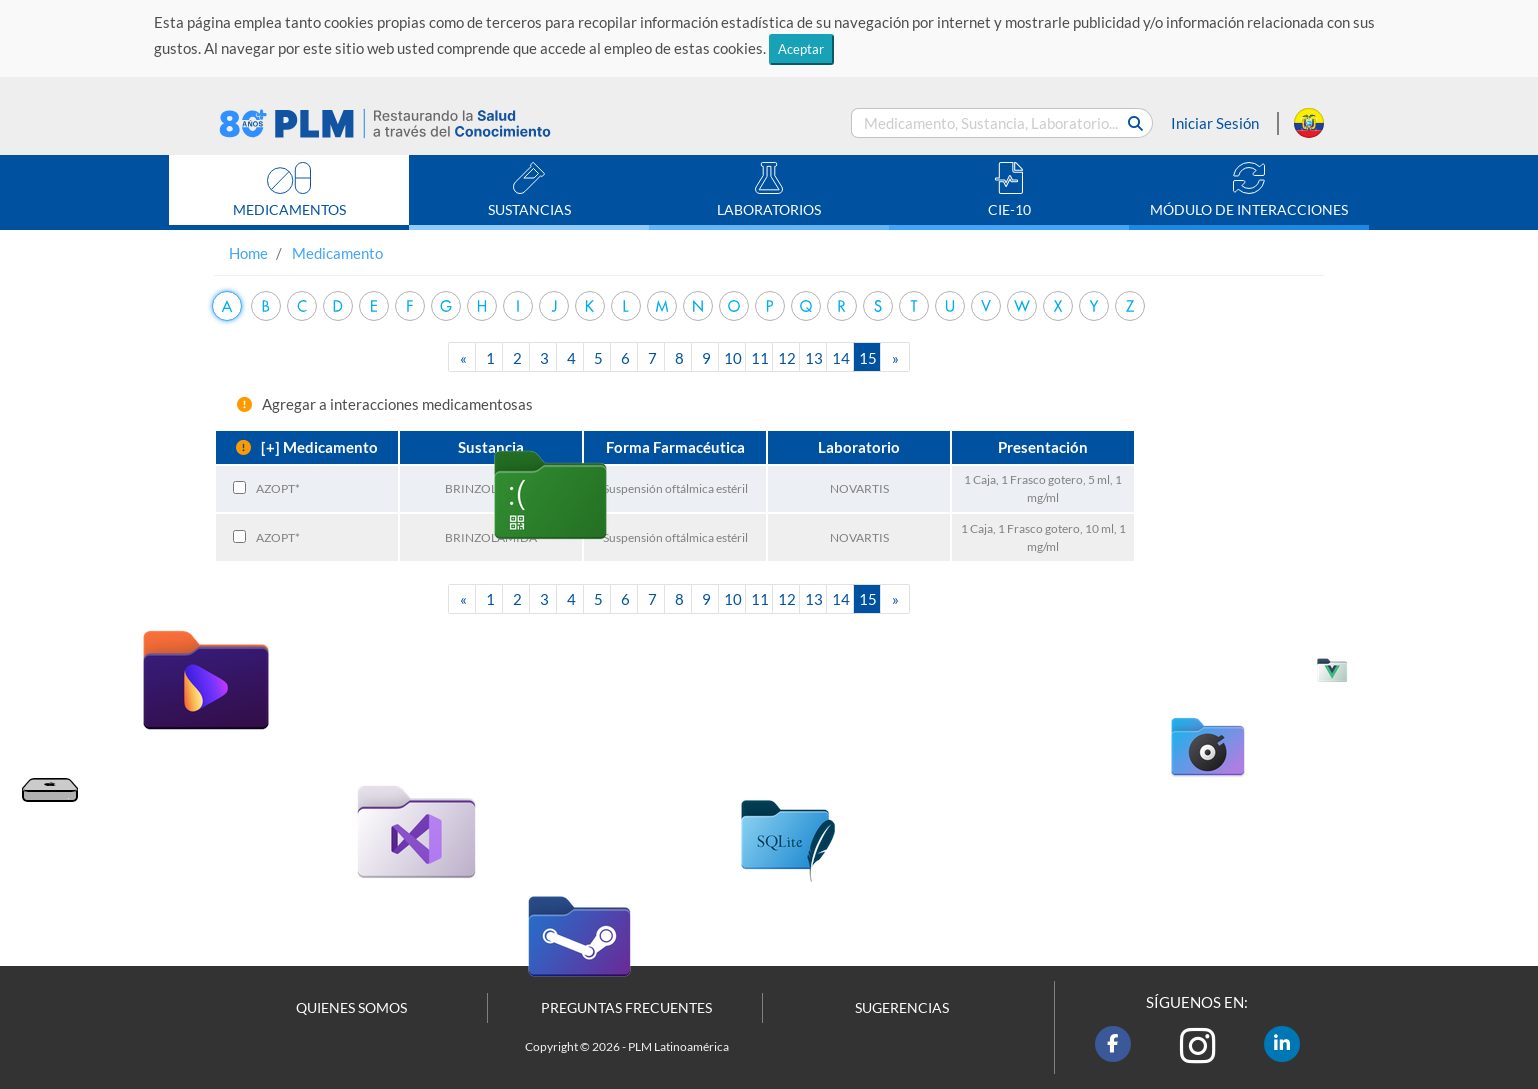 The width and height of the screenshot is (1538, 1089). I want to click on folder containing windows insider or beta system files, so click(550, 498).